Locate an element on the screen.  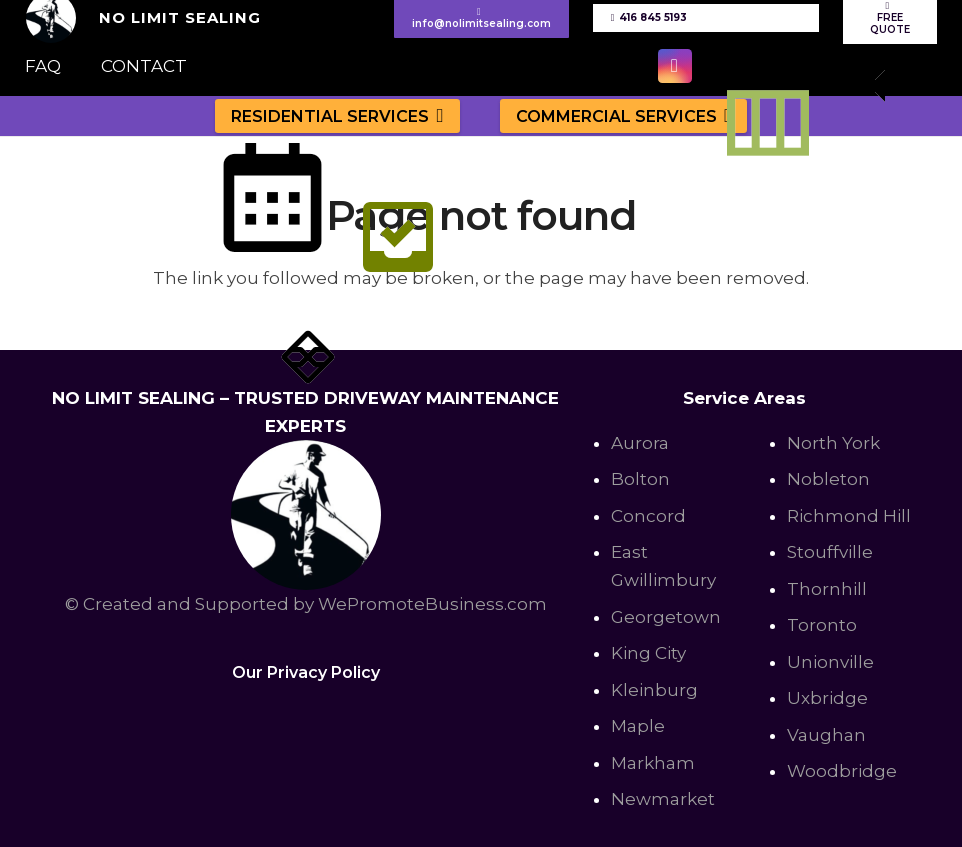
mark all inbox messages as read is located at coordinates (398, 237).